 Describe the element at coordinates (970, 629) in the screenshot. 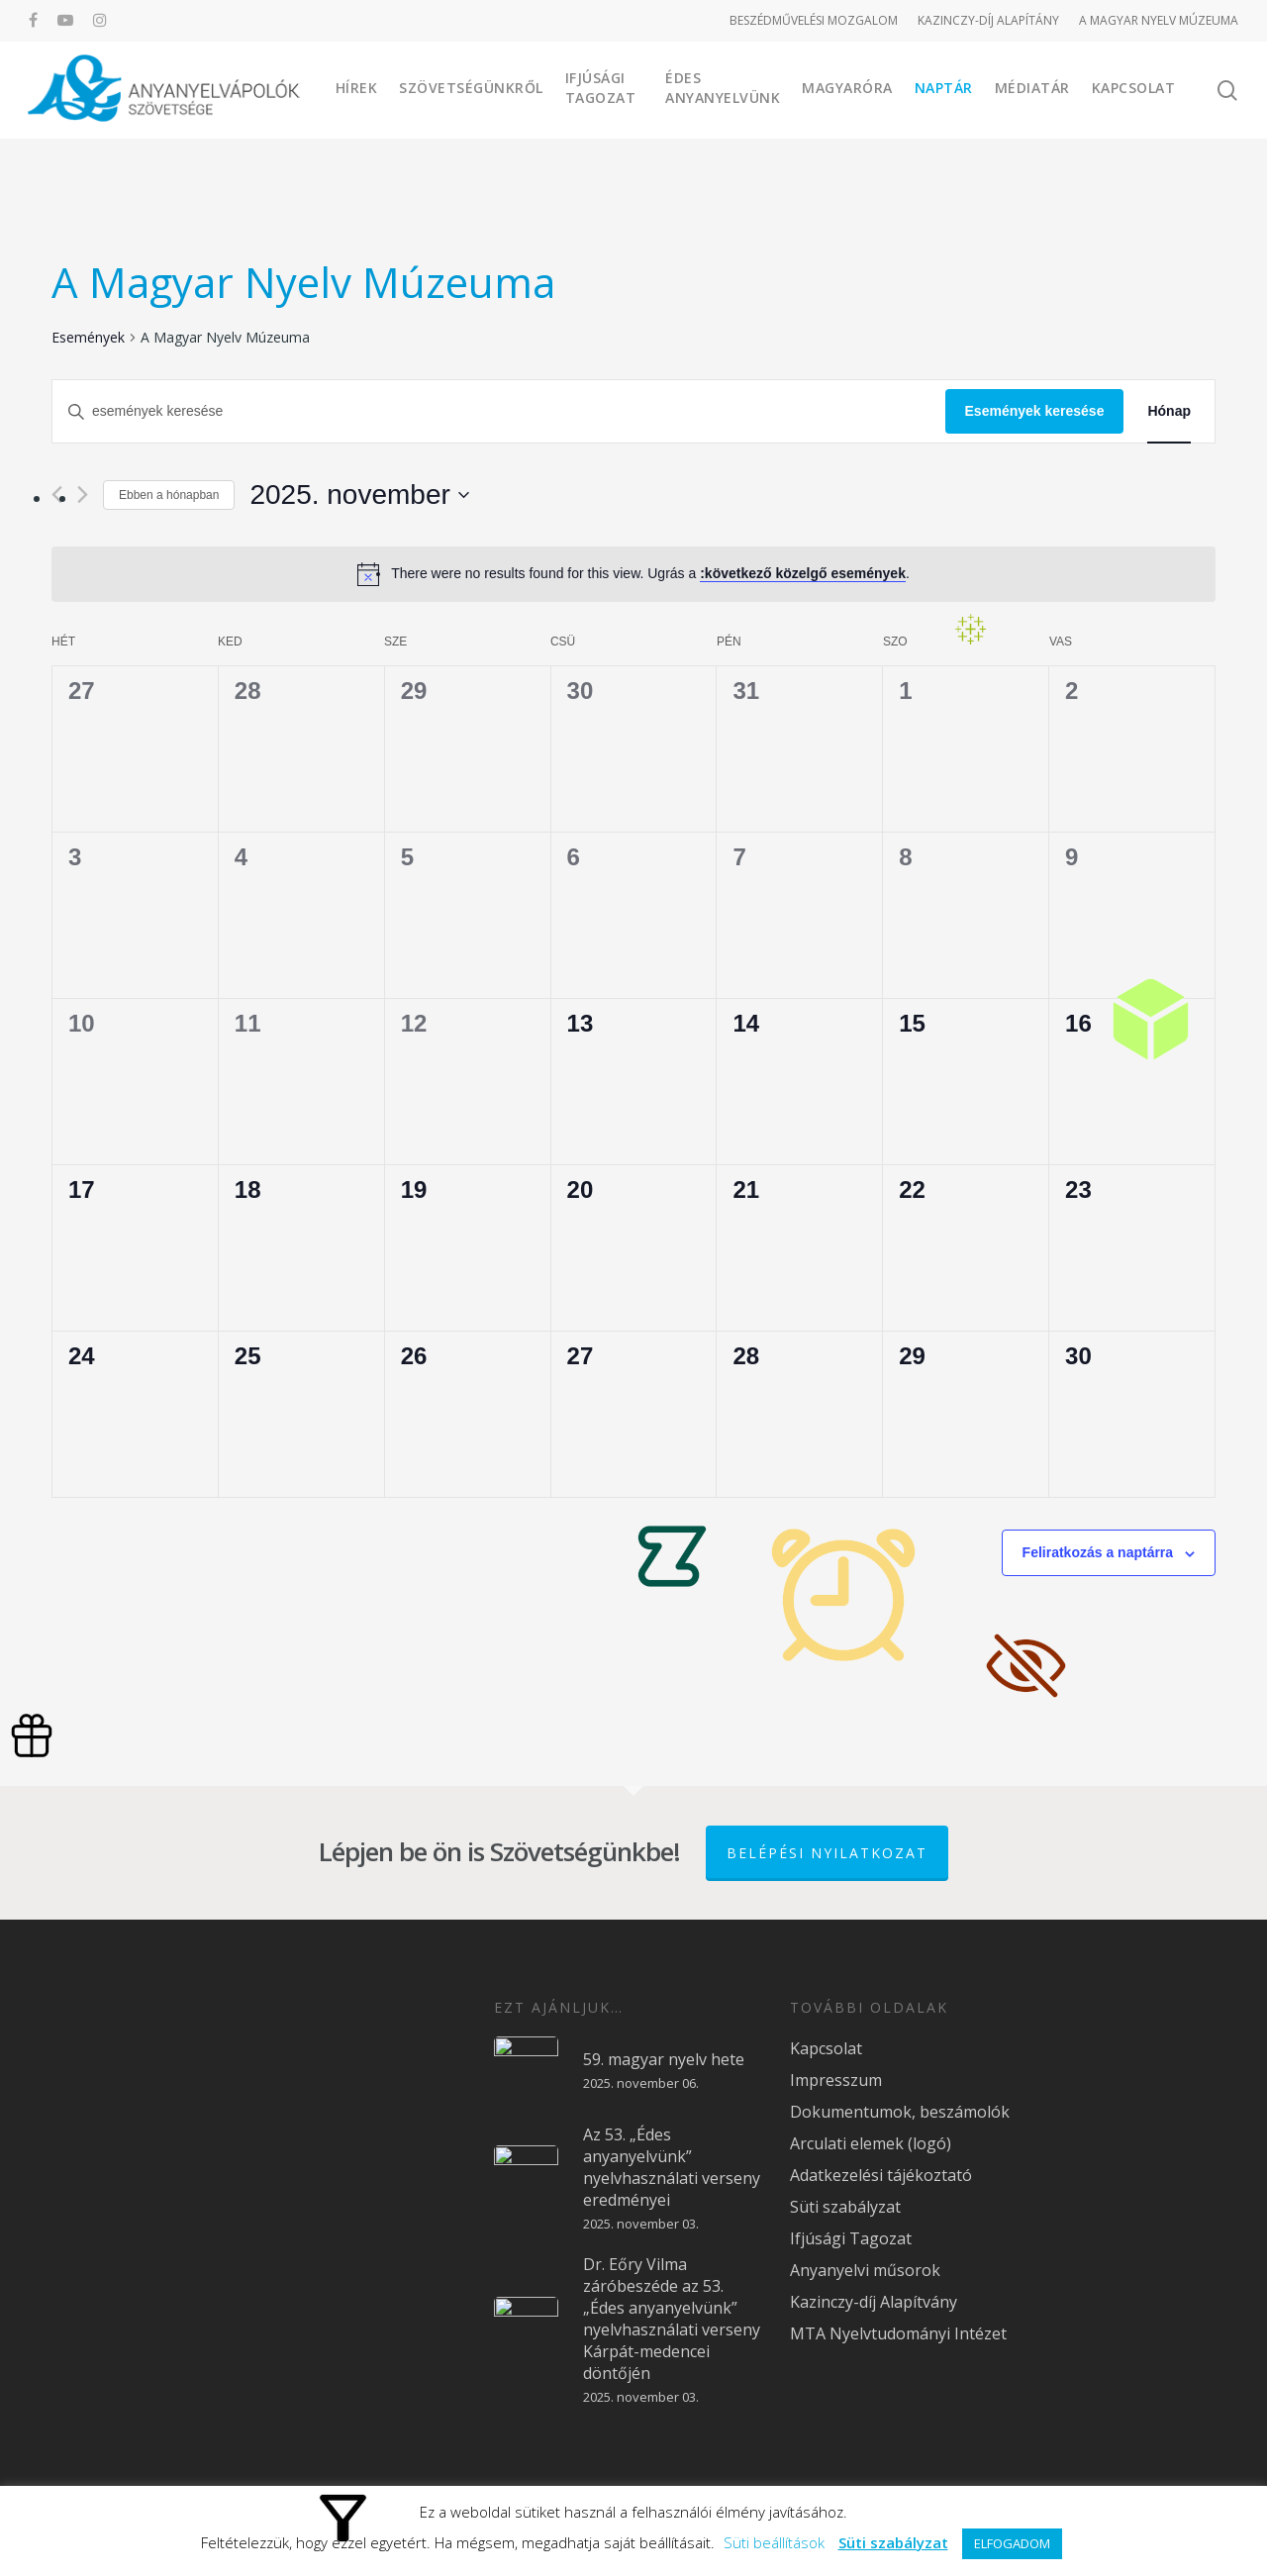

I see `open Tableau application` at that location.